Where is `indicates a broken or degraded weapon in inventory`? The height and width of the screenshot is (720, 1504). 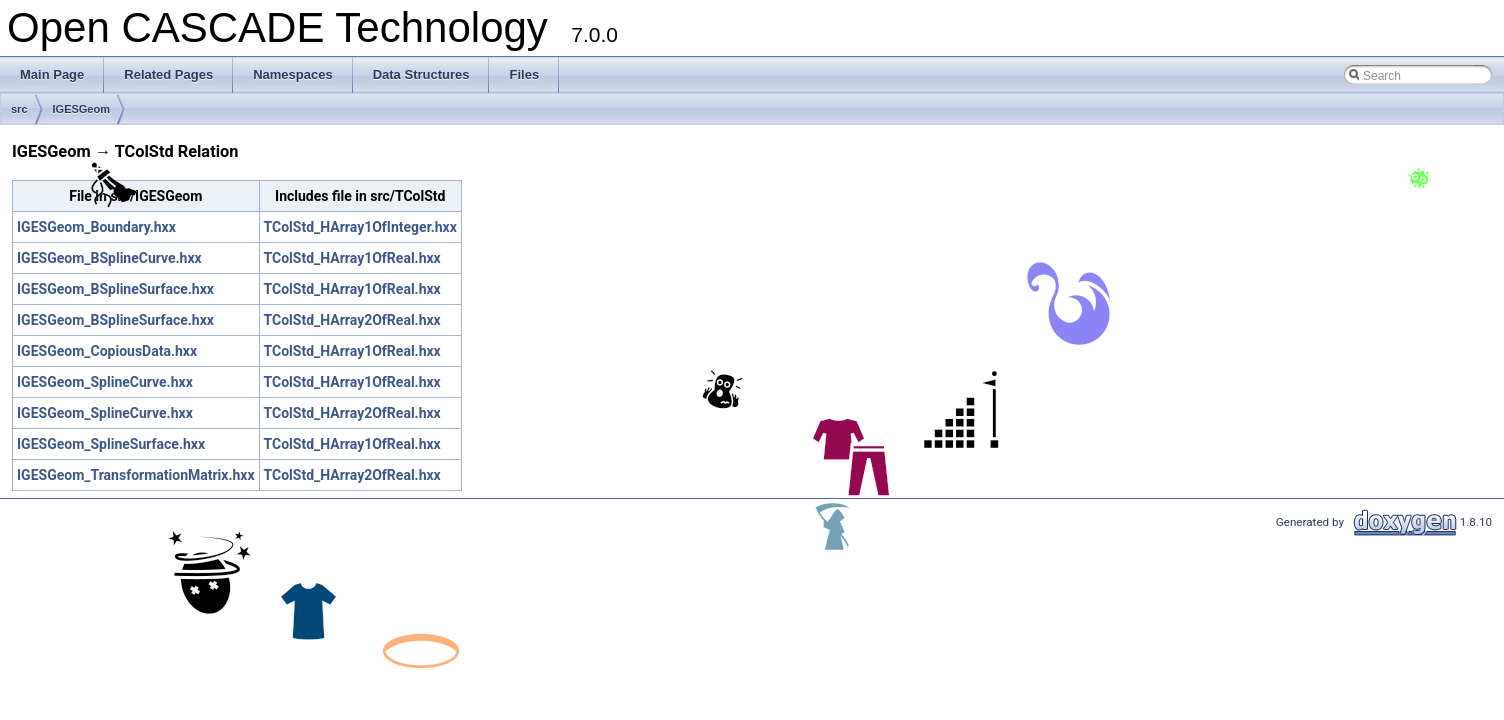 indicates a broken or degraded weapon in inventory is located at coordinates (114, 185).